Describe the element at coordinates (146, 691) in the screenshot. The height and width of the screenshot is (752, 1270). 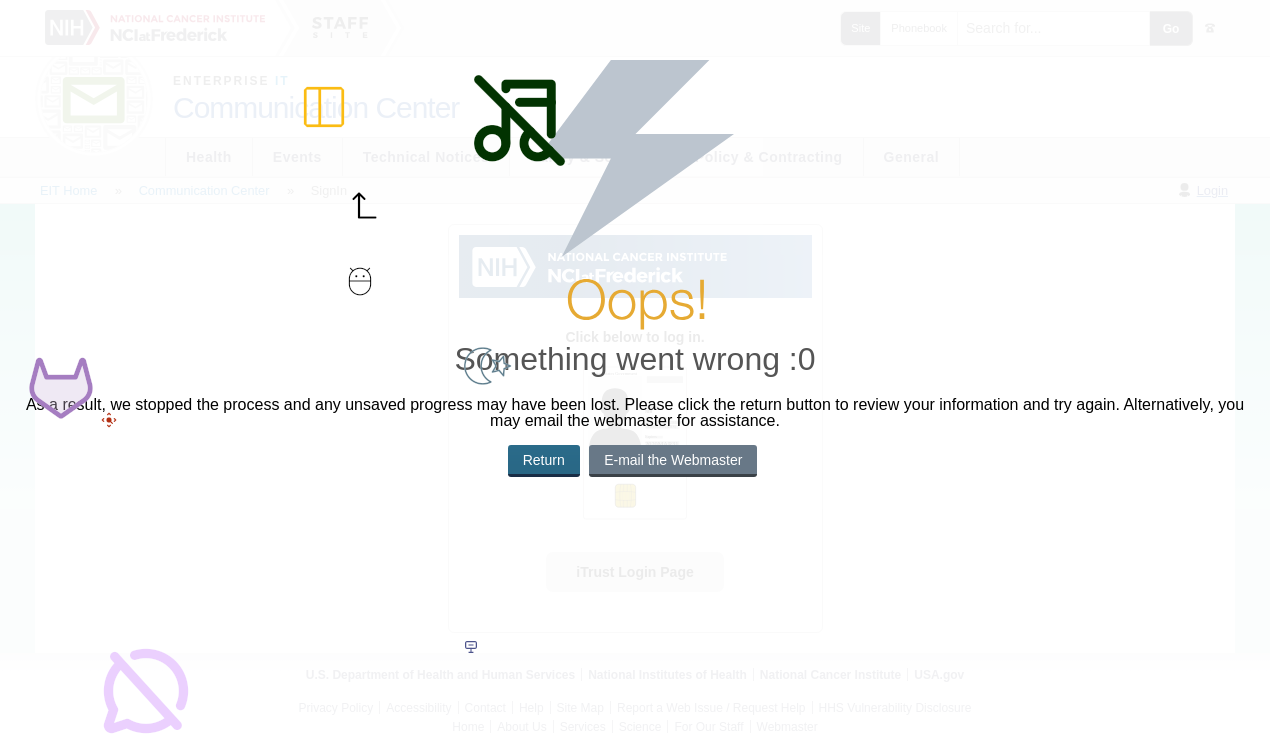
I see `mute or disable chat notifications` at that location.